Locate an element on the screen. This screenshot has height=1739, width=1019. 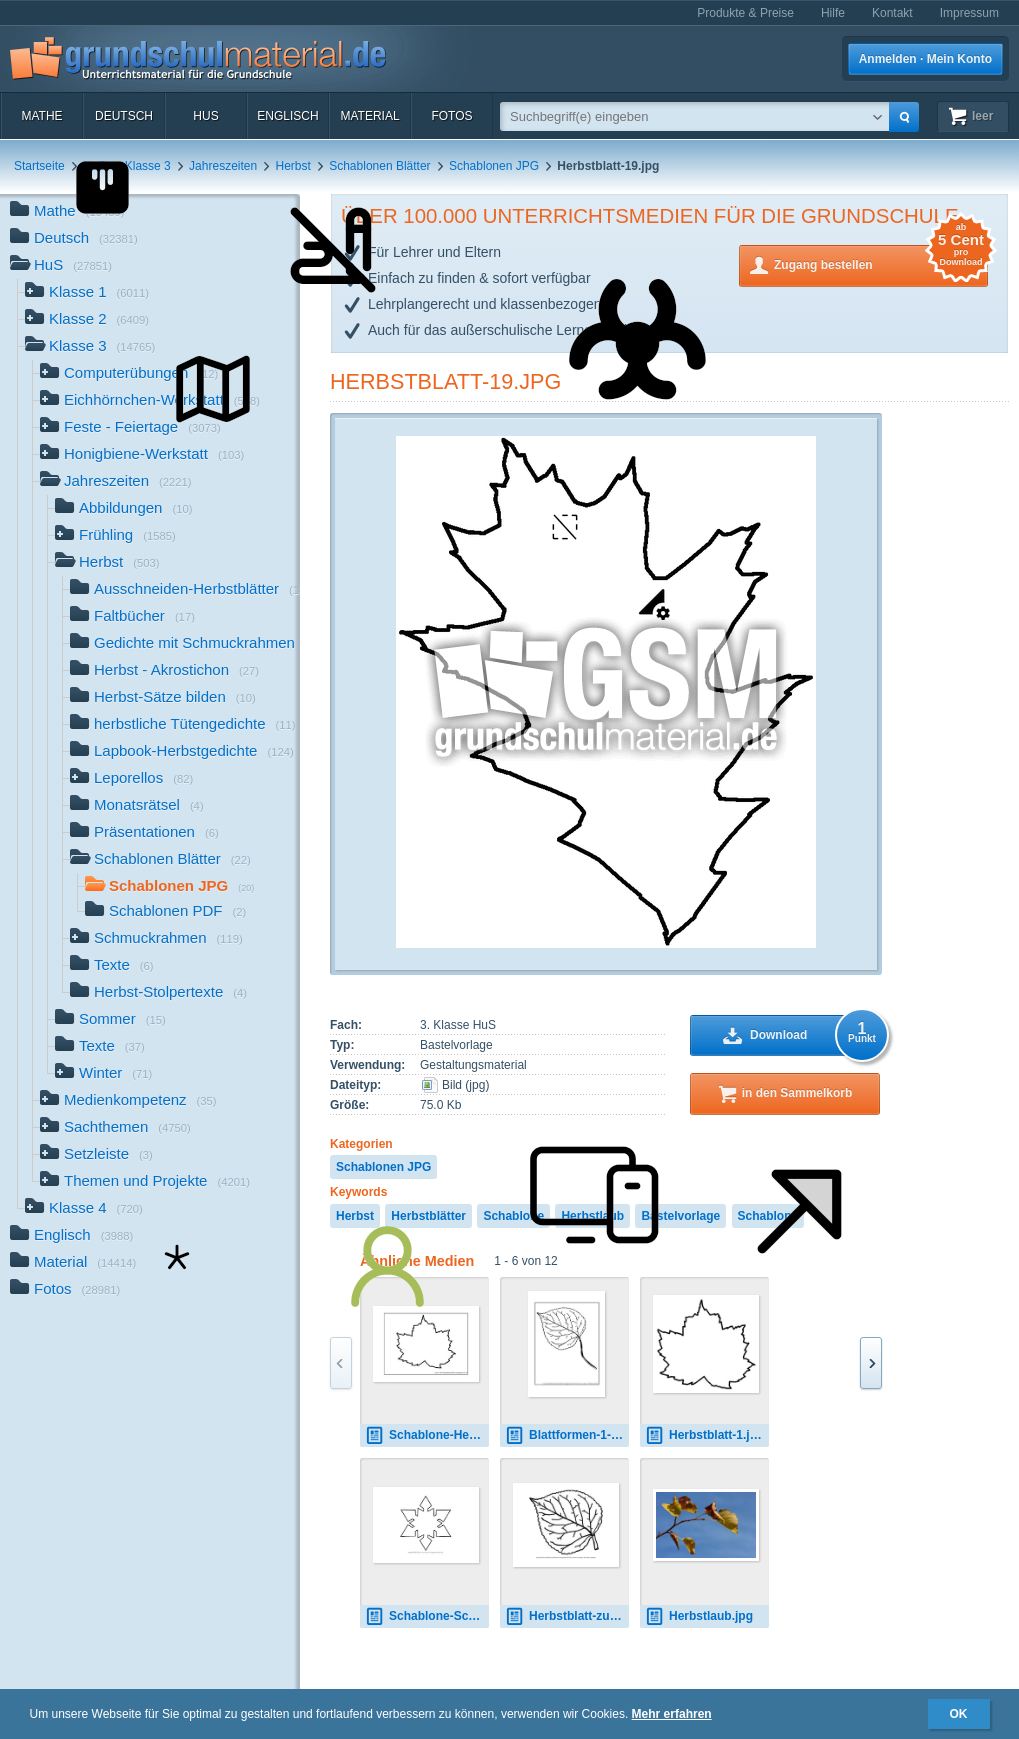
view your profile is located at coordinates (387, 1266).